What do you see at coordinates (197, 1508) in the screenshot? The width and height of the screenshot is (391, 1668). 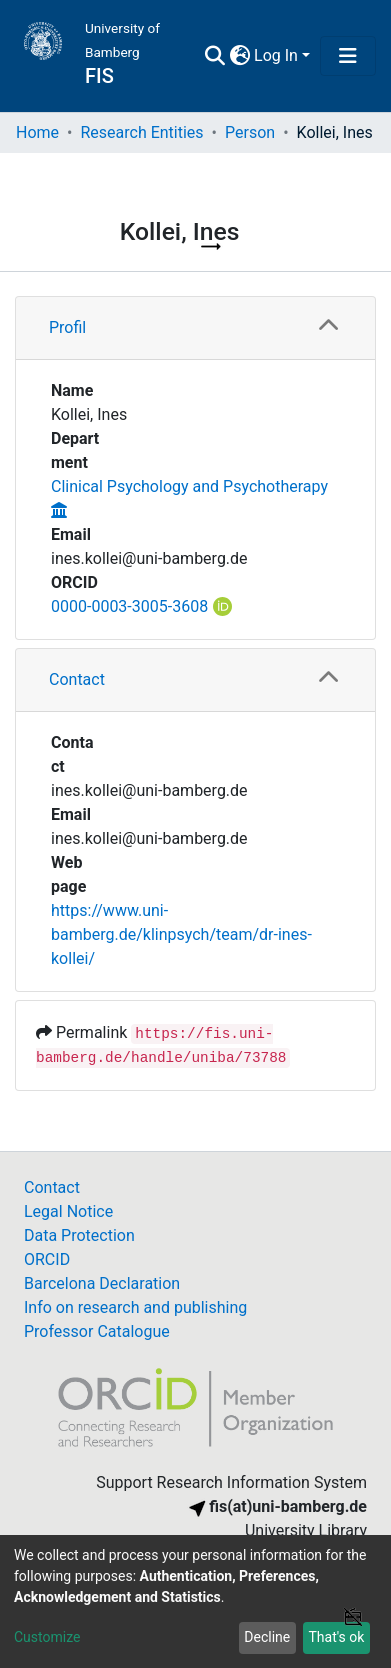 I see `access nearby places or points of interest` at bounding box center [197, 1508].